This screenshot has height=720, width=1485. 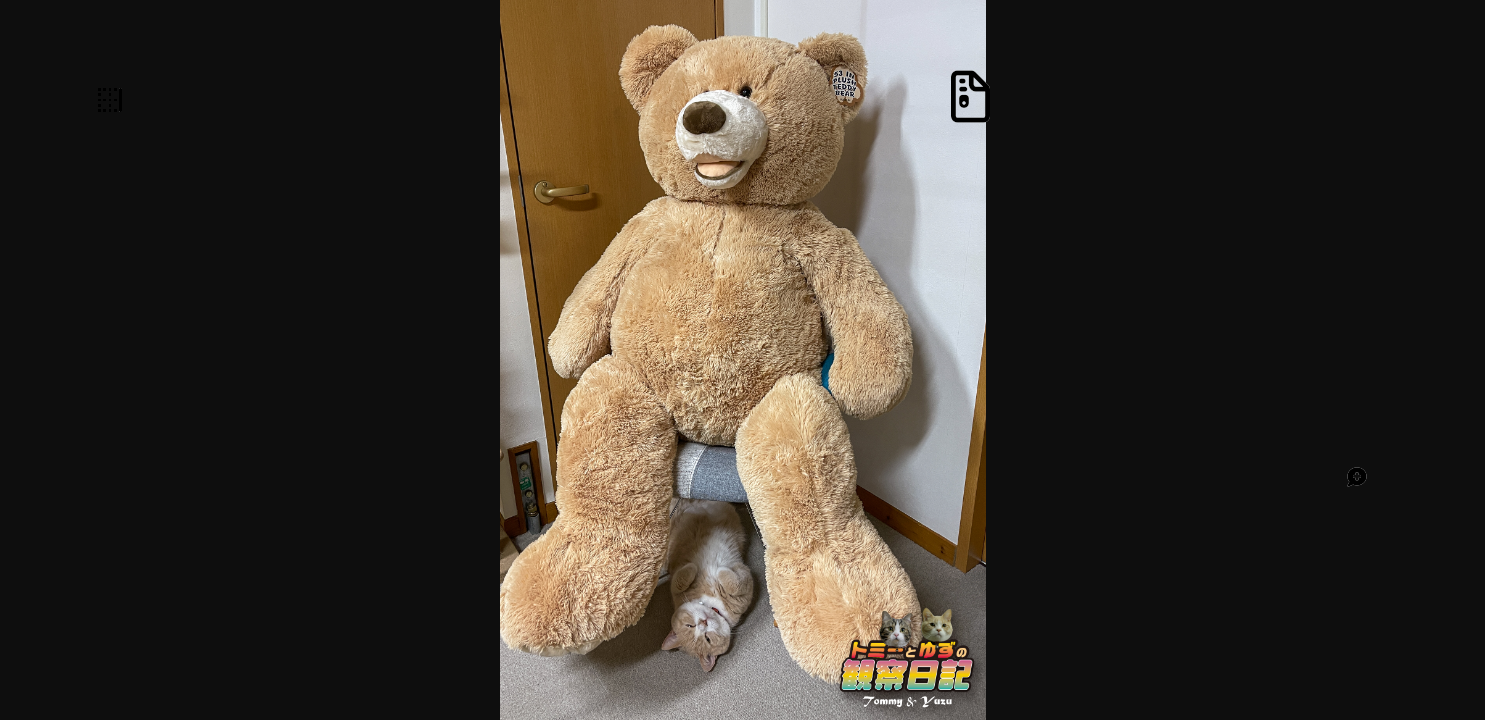 What do you see at coordinates (110, 100) in the screenshot?
I see `apply border to the right edge of a cell or selection` at bounding box center [110, 100].